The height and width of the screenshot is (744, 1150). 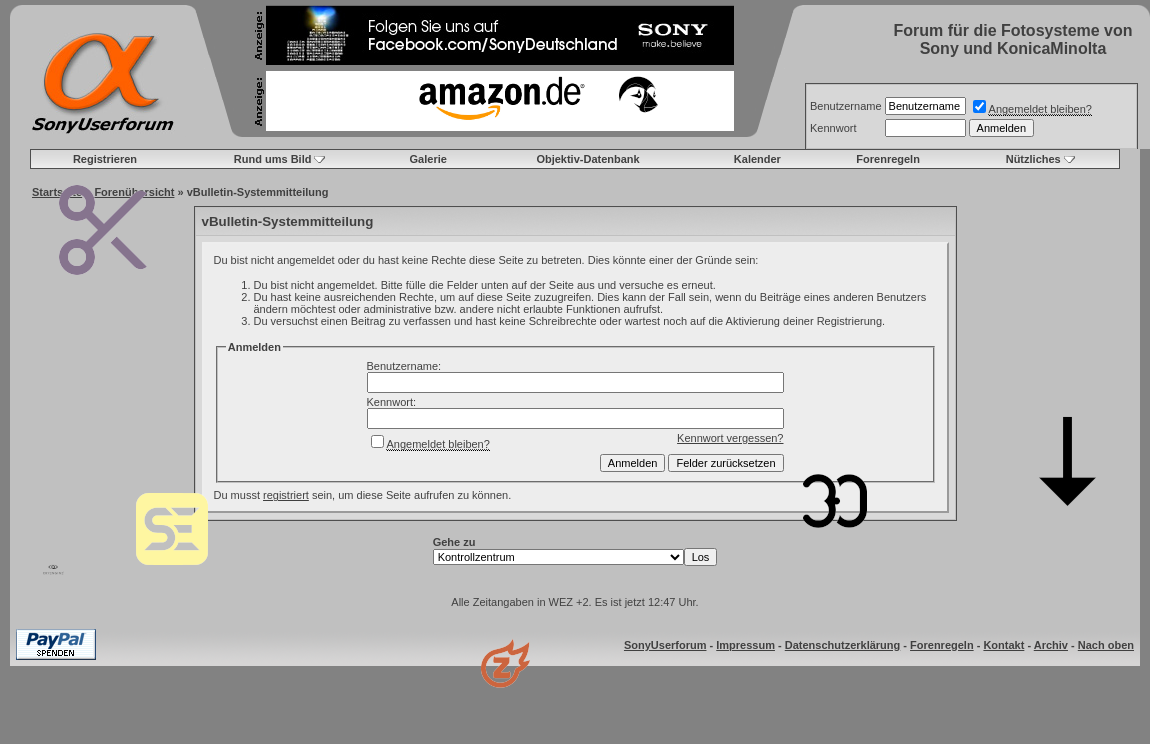 What do you see at coordinates (505, 663) in the screenshot?
I see `link to zcool profile or portfolio` at bounding box center [505, 663].